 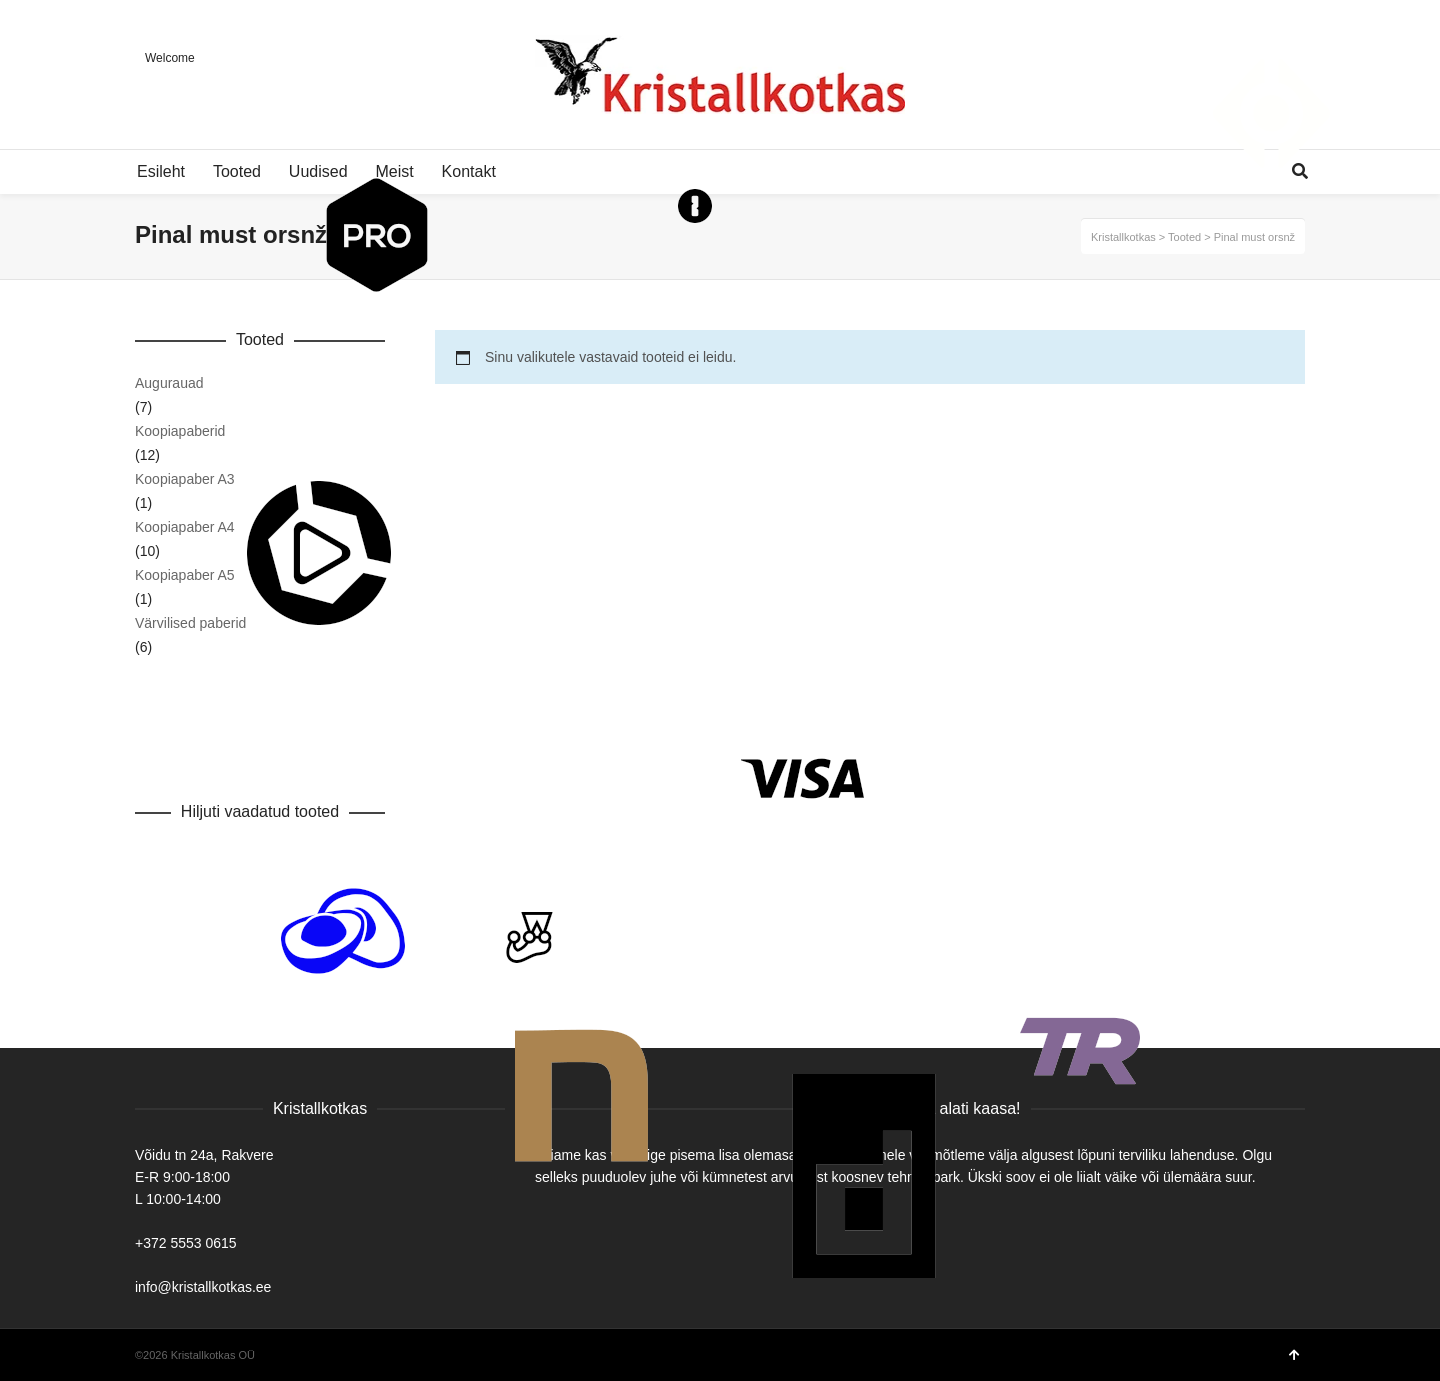 I want to click on jest testing framework logo, so click(x=529, y=937).